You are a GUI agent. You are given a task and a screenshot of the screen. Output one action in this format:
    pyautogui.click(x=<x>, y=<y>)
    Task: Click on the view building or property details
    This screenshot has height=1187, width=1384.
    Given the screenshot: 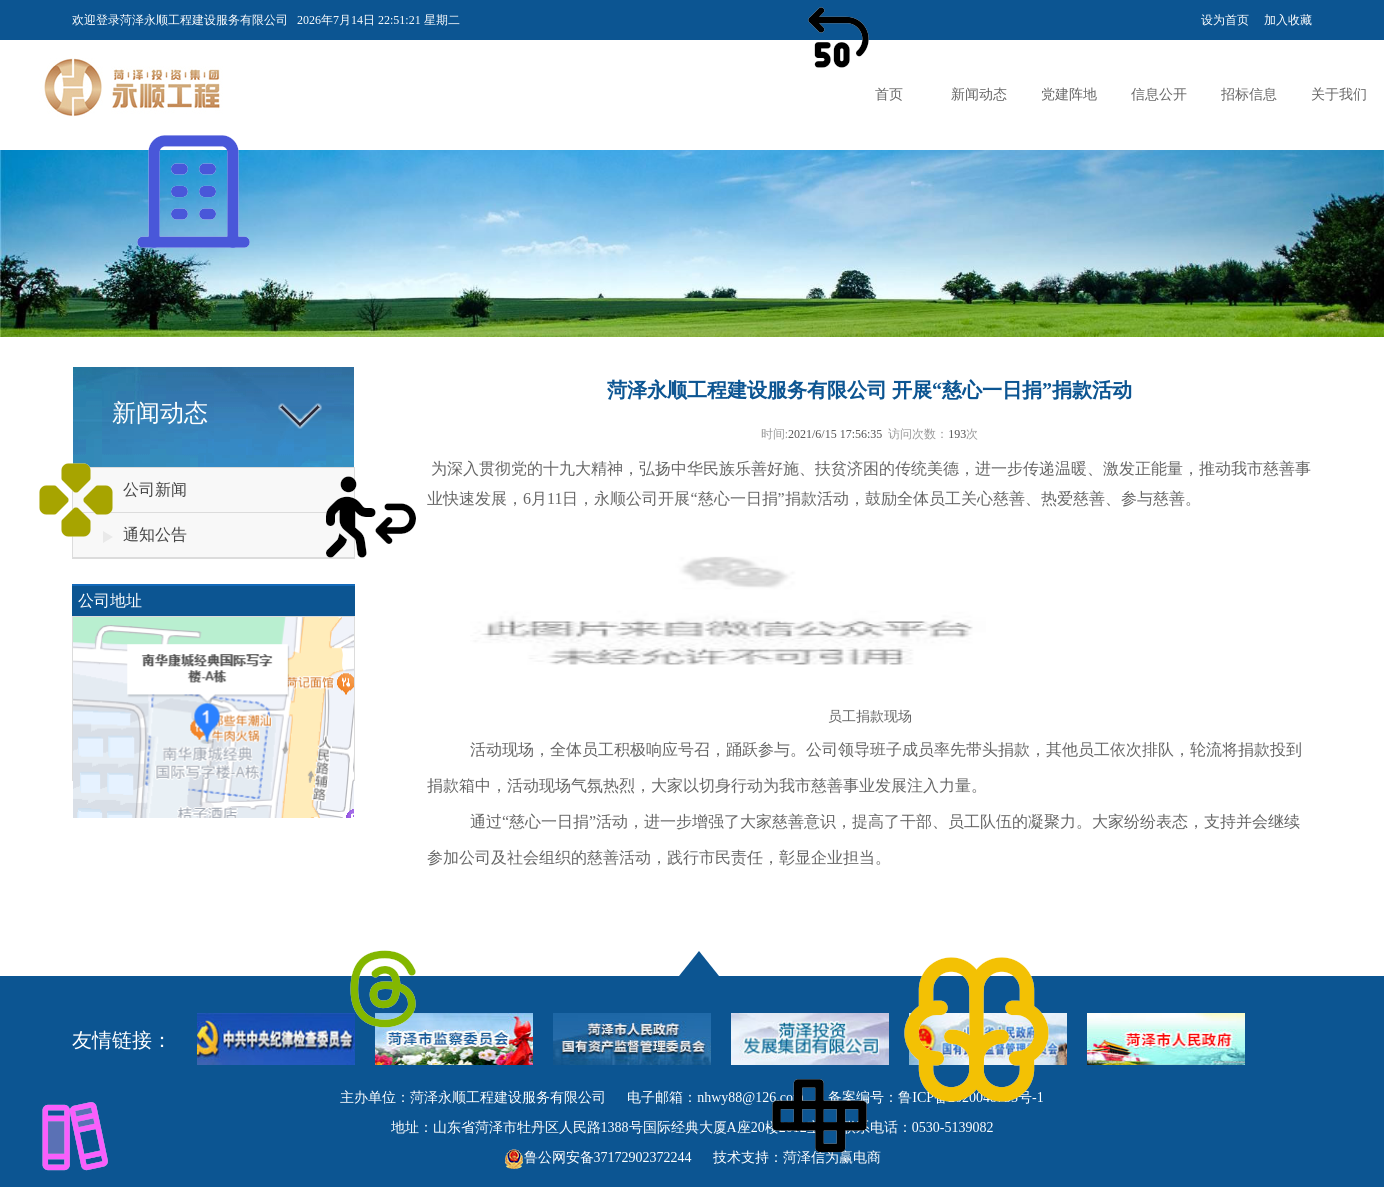 What is the action you would take?
    pyautogui.click(x=193, y=191)
    